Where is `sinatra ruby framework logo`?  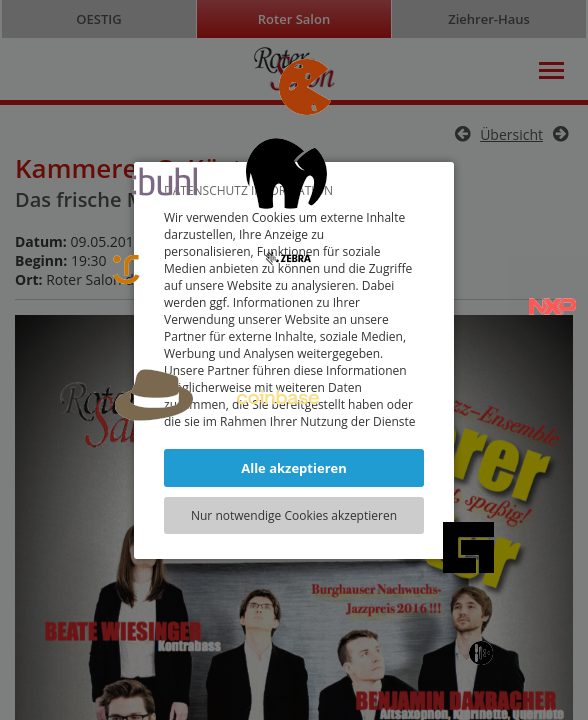
sinatra ruby framework logo is located at coordinates (154, 395).